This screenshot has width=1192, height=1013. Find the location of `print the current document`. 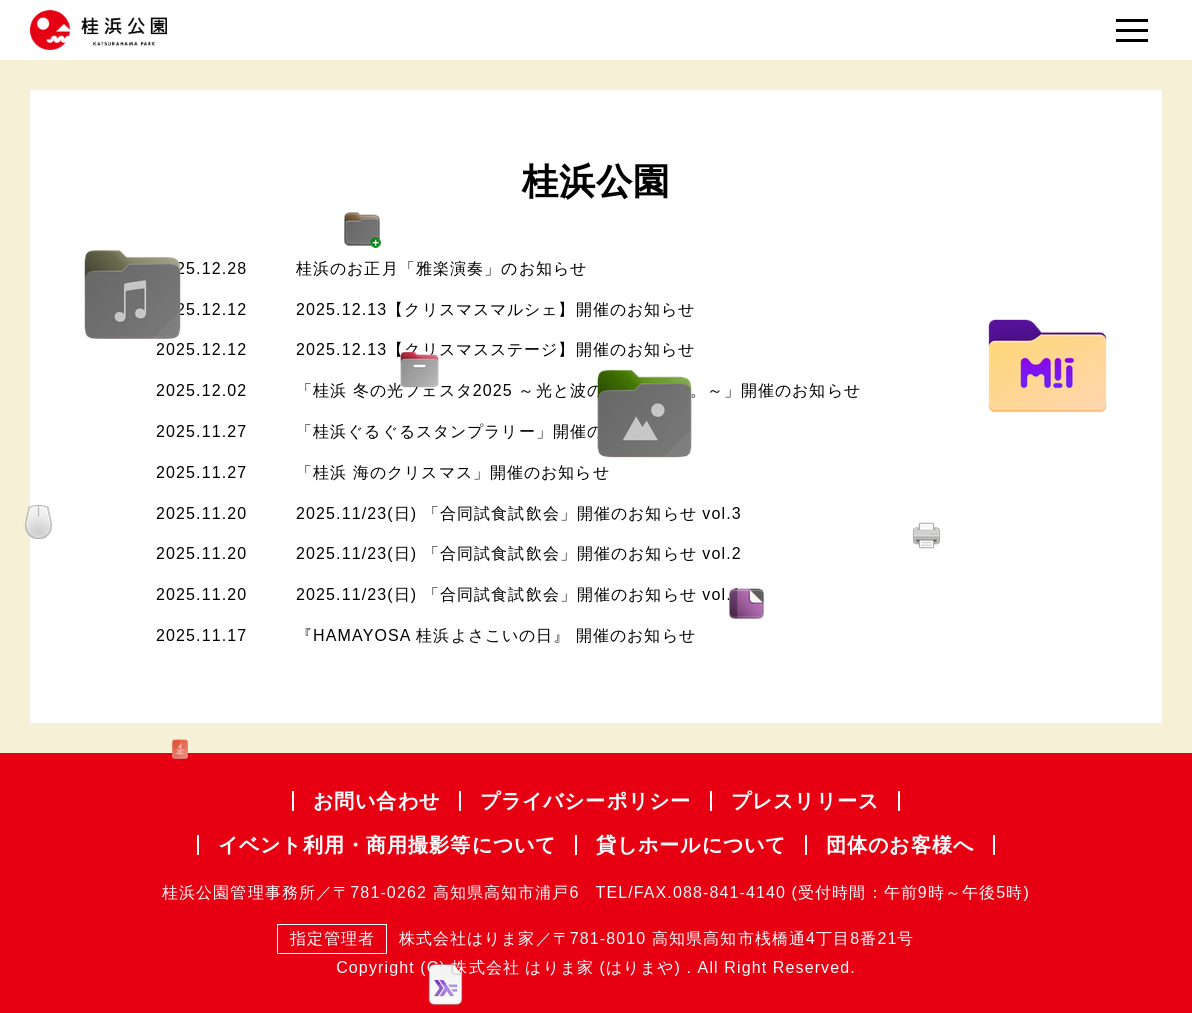

print the current document is located at coordinates (926, 535).